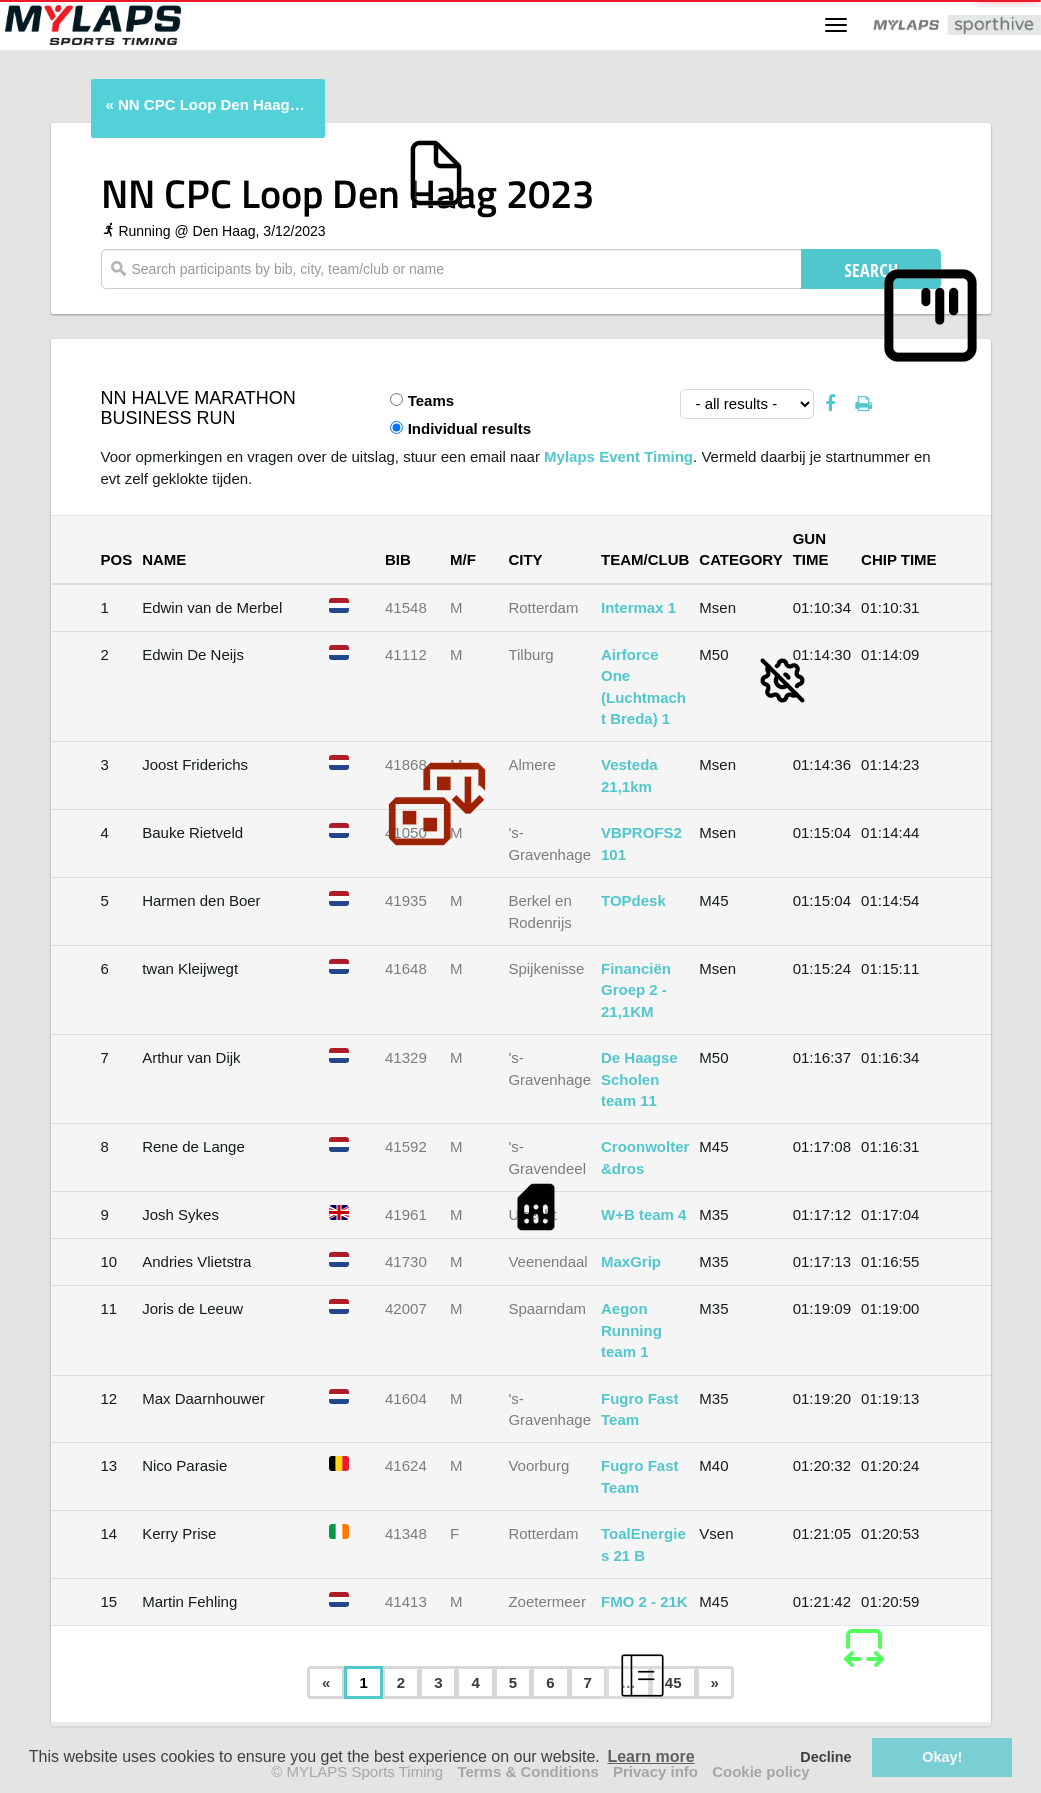  Describe the element at coordinates (436, 173) in the screenshot. I see `view document details` at that location.